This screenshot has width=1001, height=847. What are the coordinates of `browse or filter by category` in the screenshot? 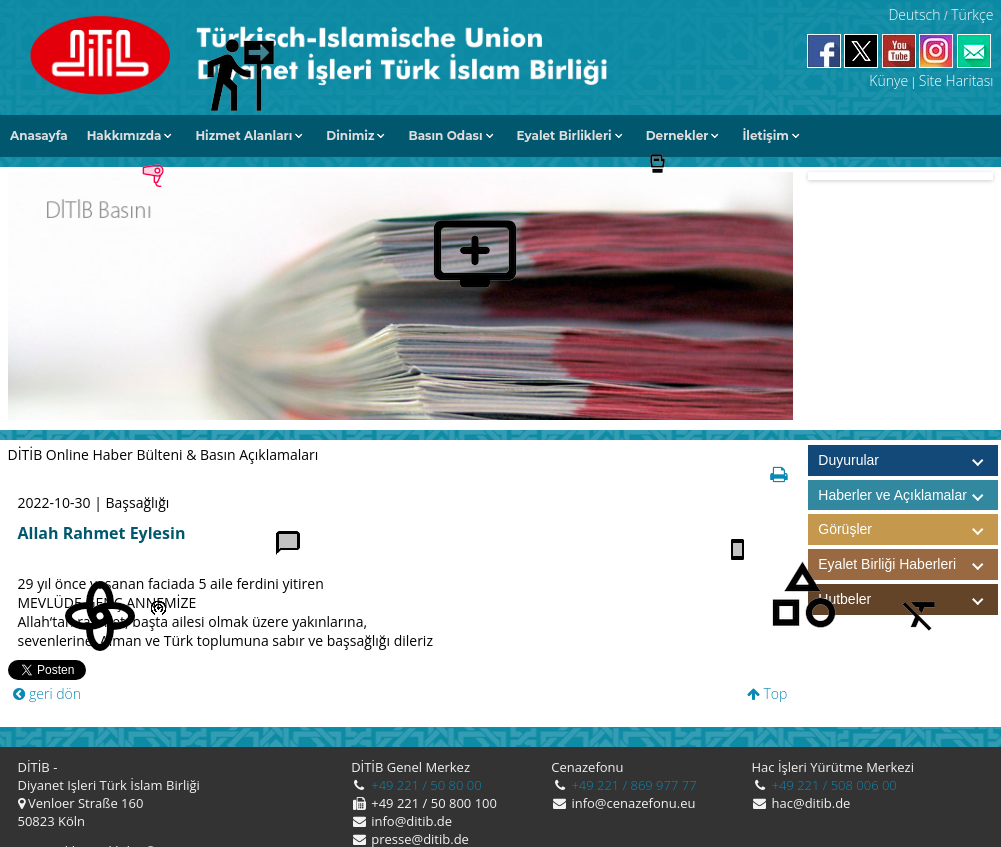 It's located at (802, 594).